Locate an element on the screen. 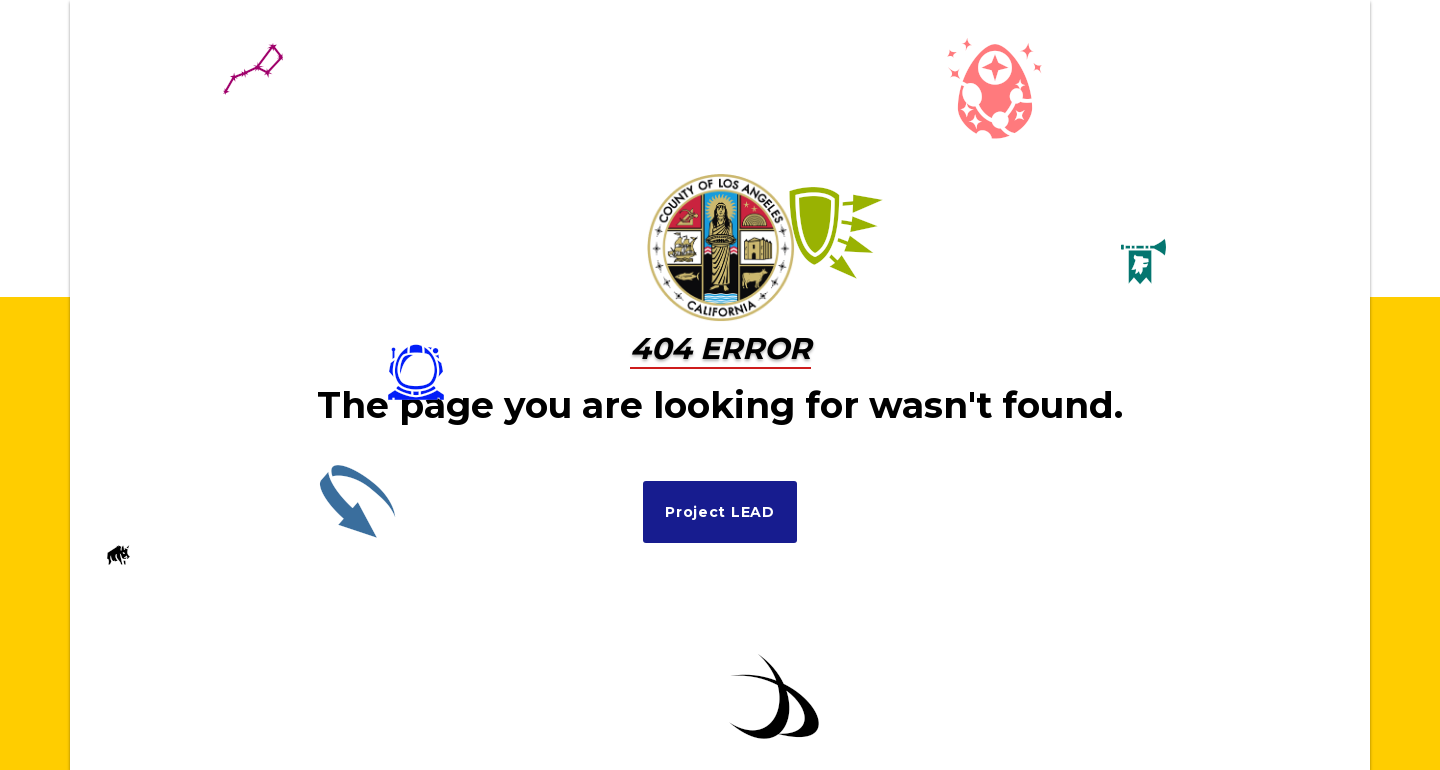  select boar character or unit in game is located at coordinates (118, 554).